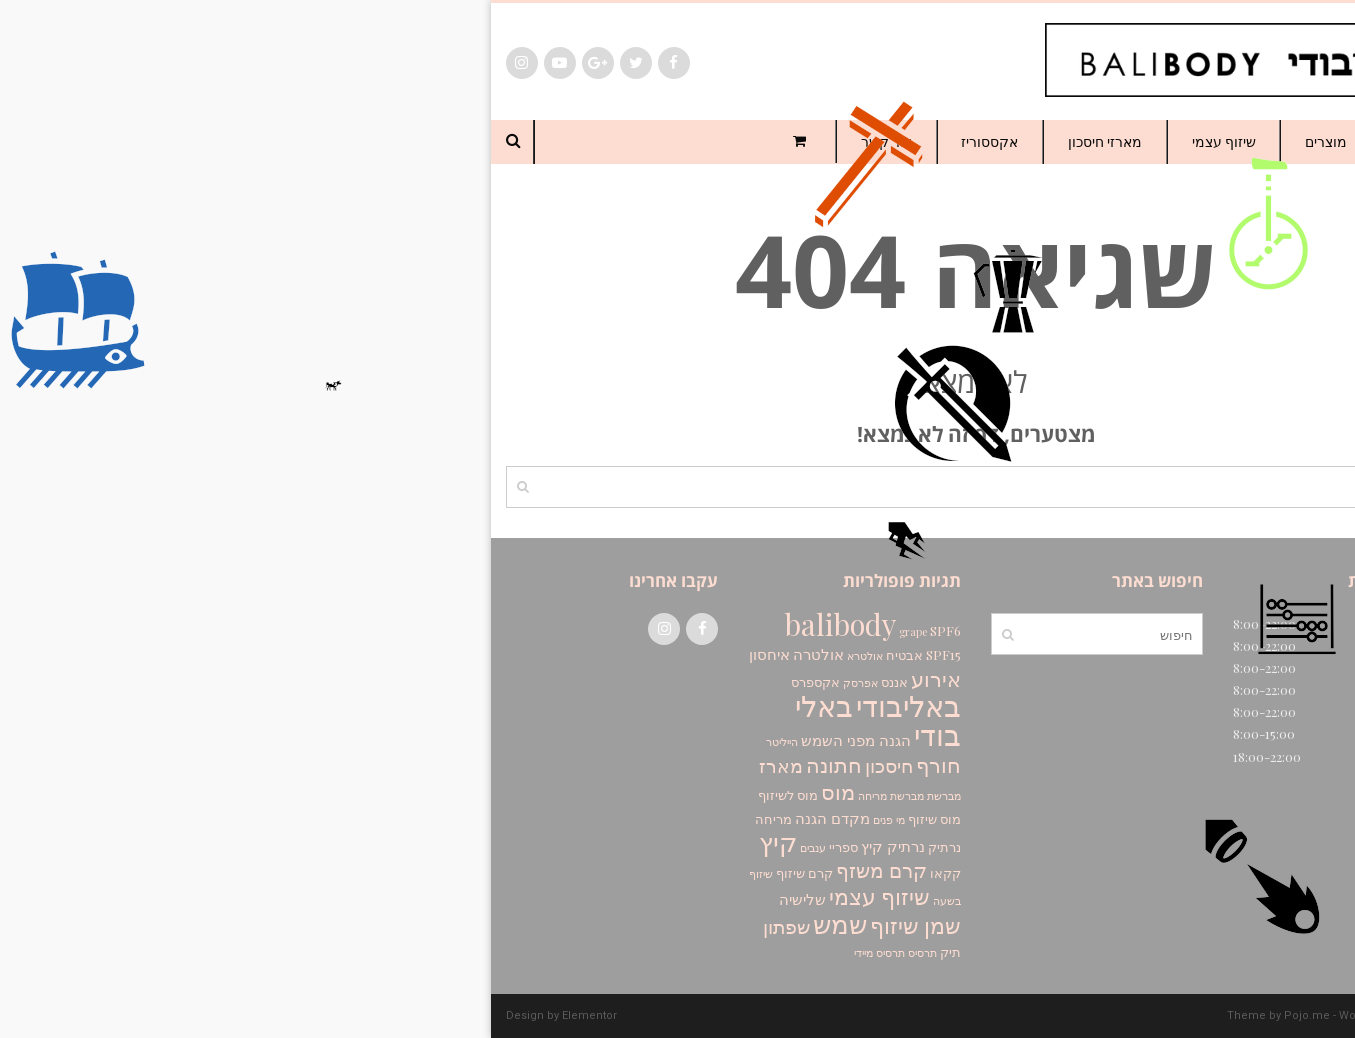 The height and width of the screenshot is (1038, 1355). I want to click on browse coffee brewing recipes, so click(1013, 291).